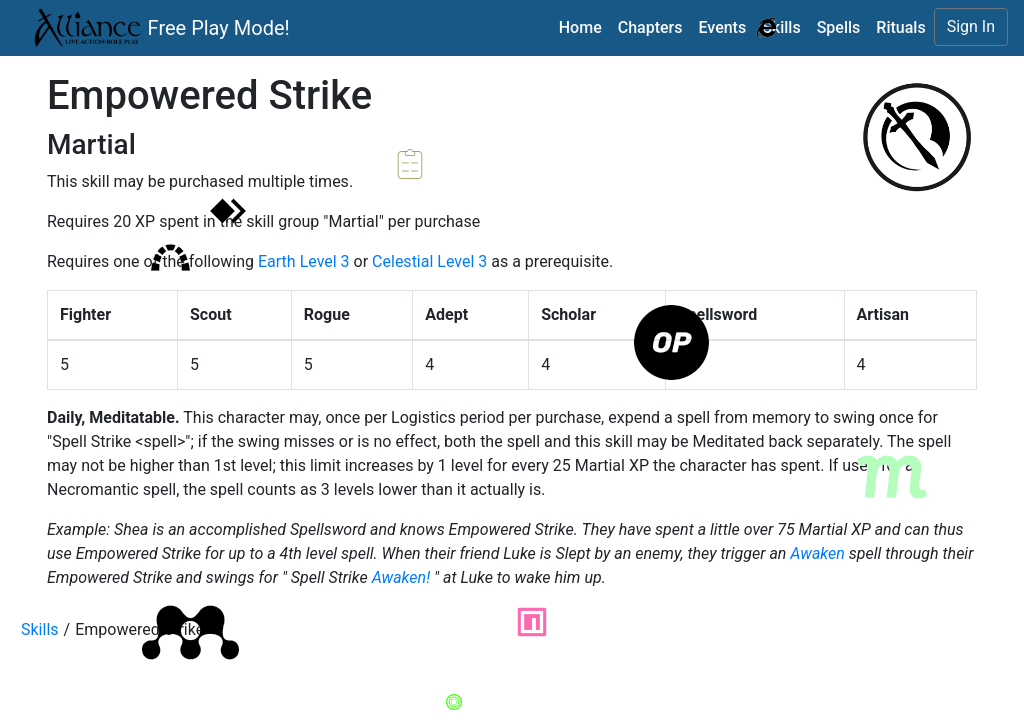 This screenshot has height=720, width=1024. Describe the element at coordinates (532, 622) in the screenshot. I see `npm package registry logo` at that location.